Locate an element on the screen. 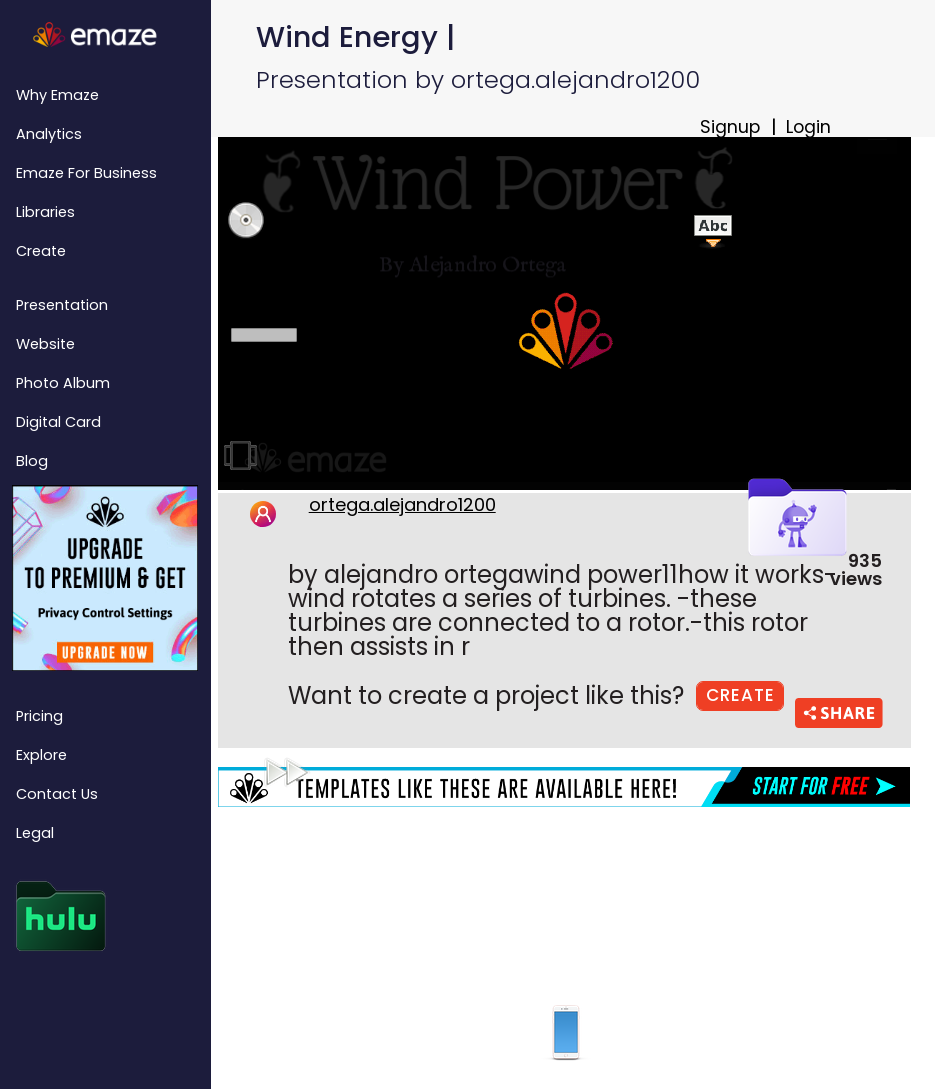 The image size is (935, 1089). iPhone 7 Plus device icon is located at coordinates (566, 1033).